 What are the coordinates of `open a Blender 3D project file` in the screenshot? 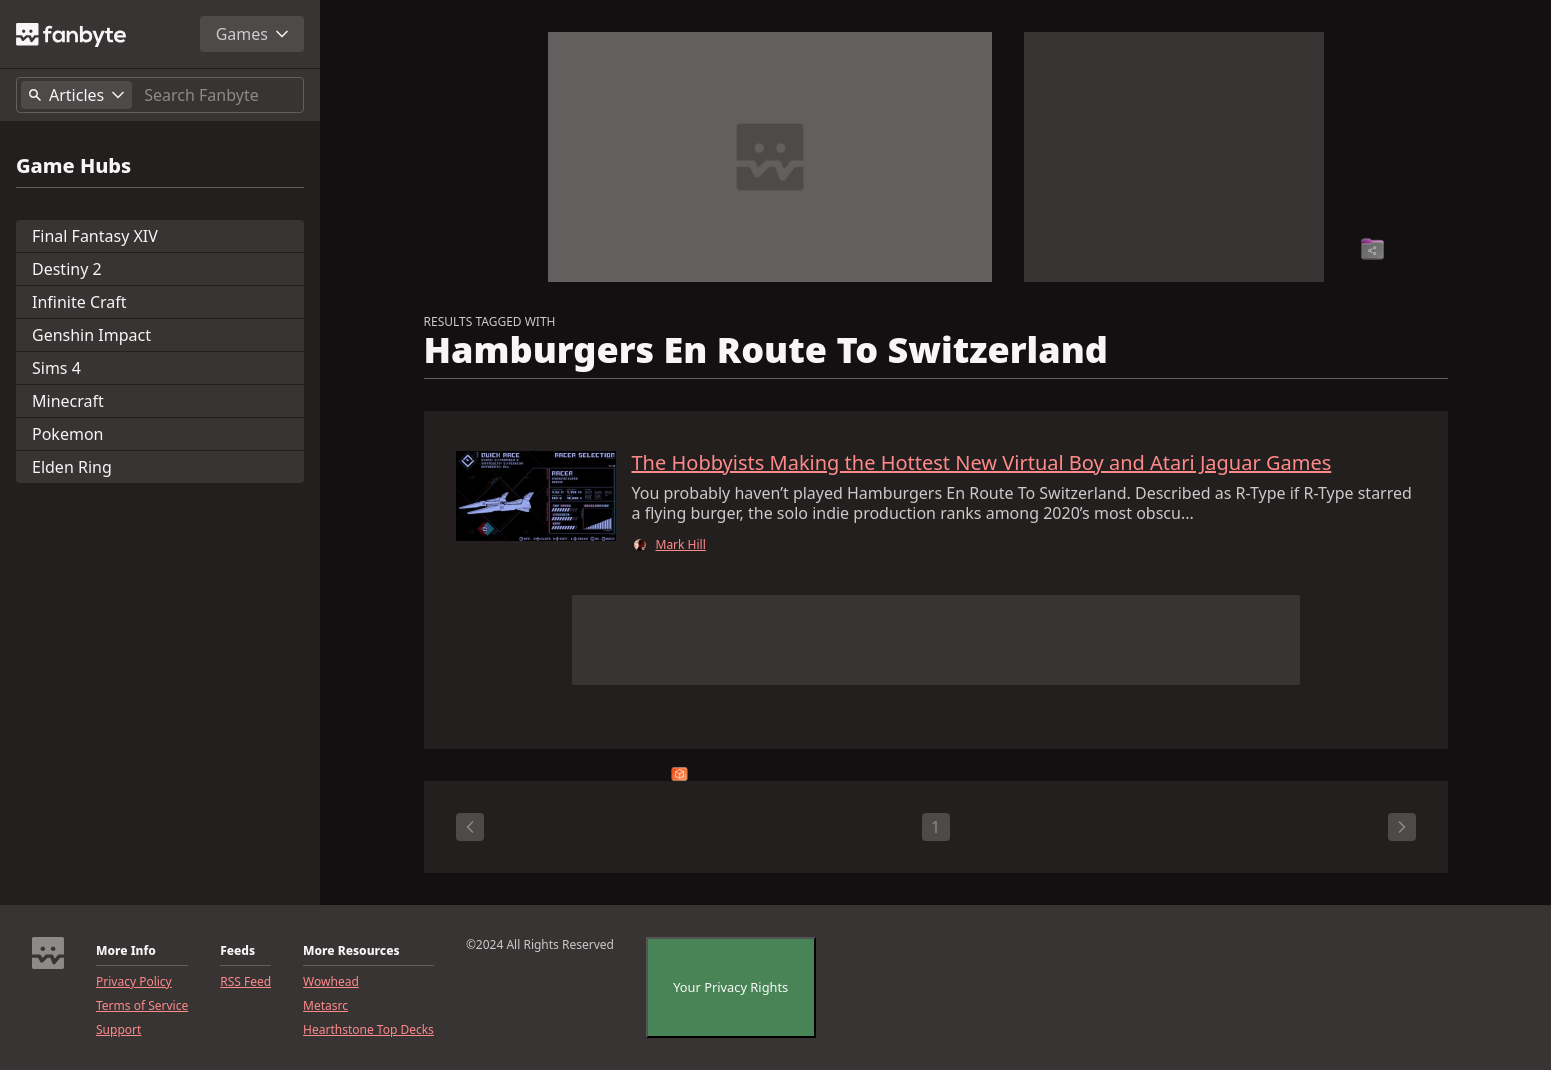 It's located at (679, 773).